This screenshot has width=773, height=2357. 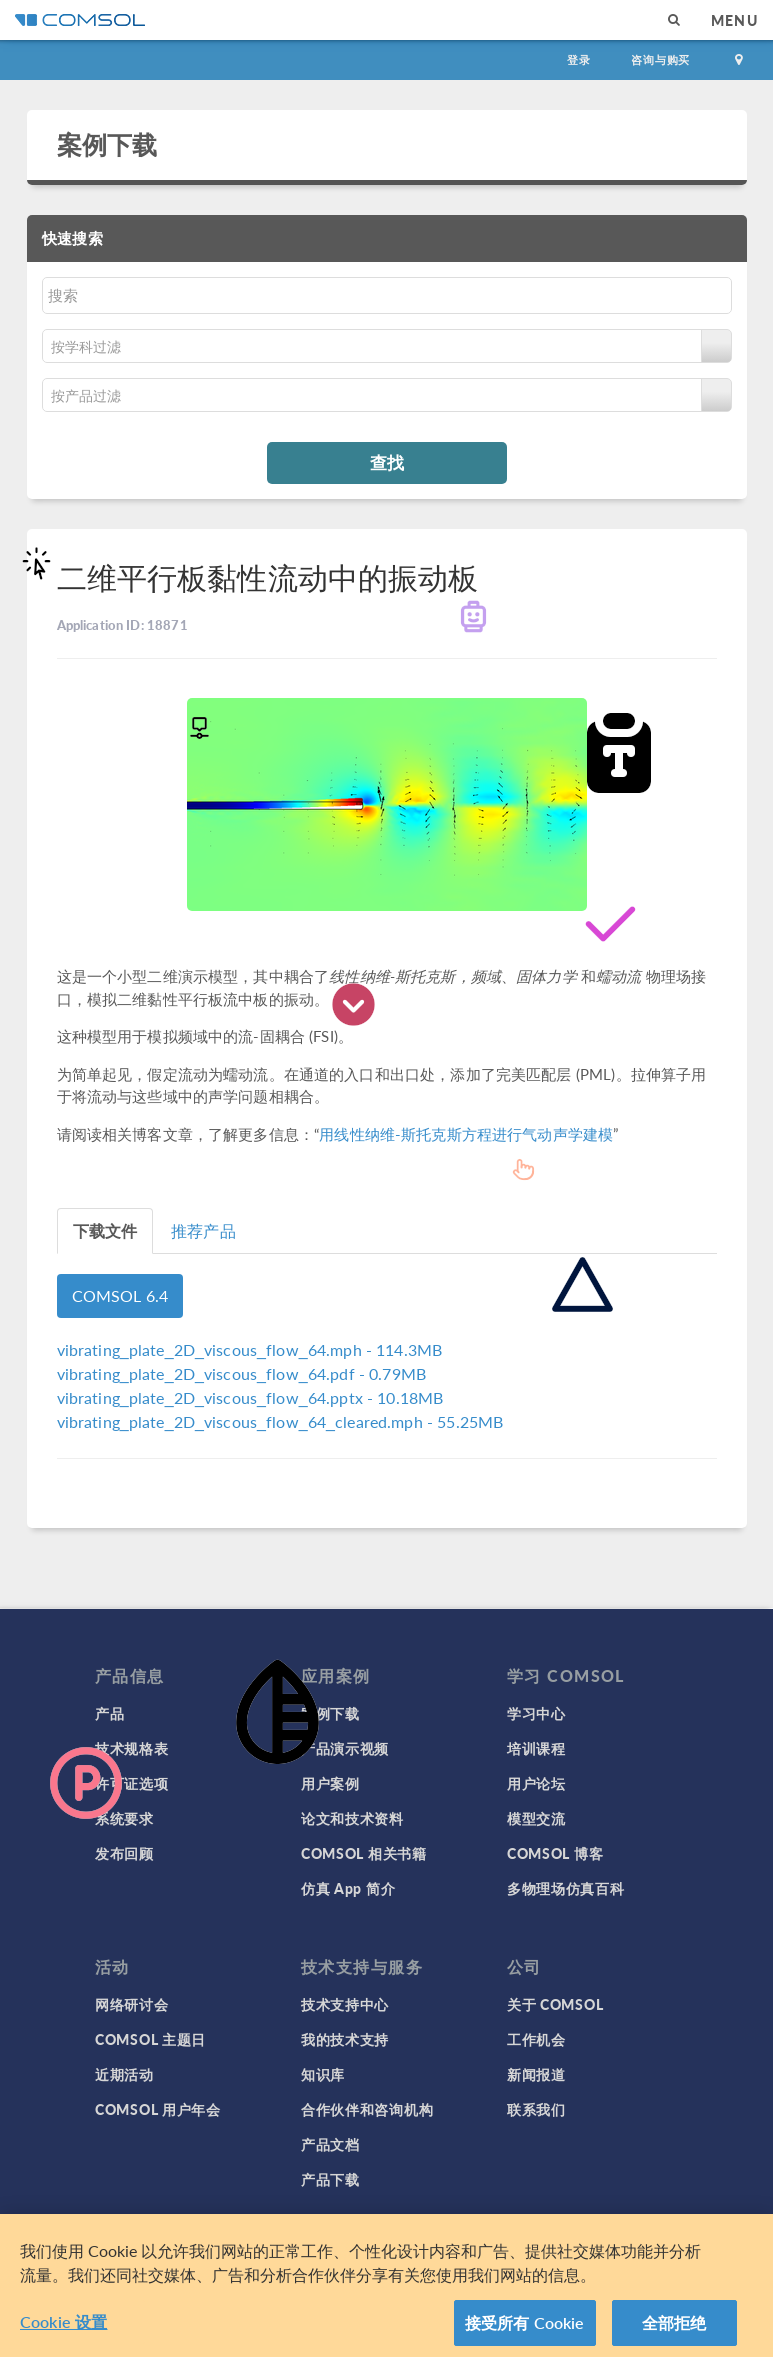 What do you see at coordinates (353, 1004) in the screenshot?
I see `expand content or show more details` at bounding box center [353, 1004].